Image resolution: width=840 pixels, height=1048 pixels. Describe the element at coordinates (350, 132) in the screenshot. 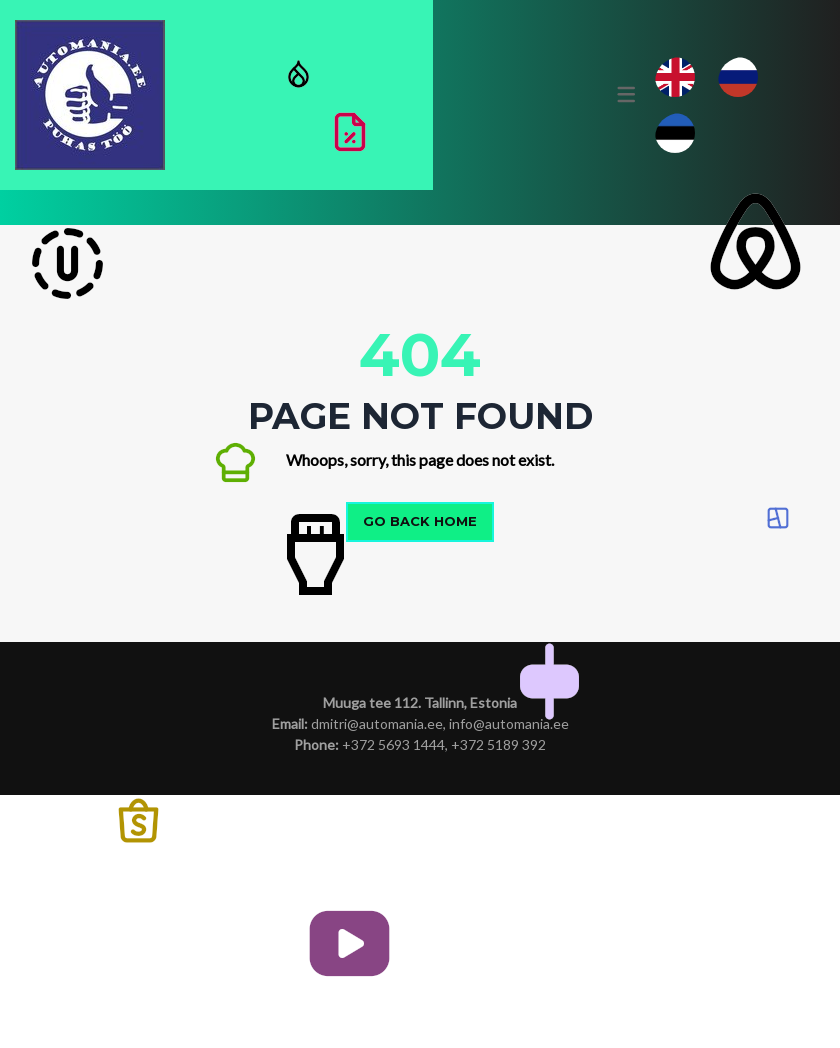

I see `view document with percentage or discount details` at that location.